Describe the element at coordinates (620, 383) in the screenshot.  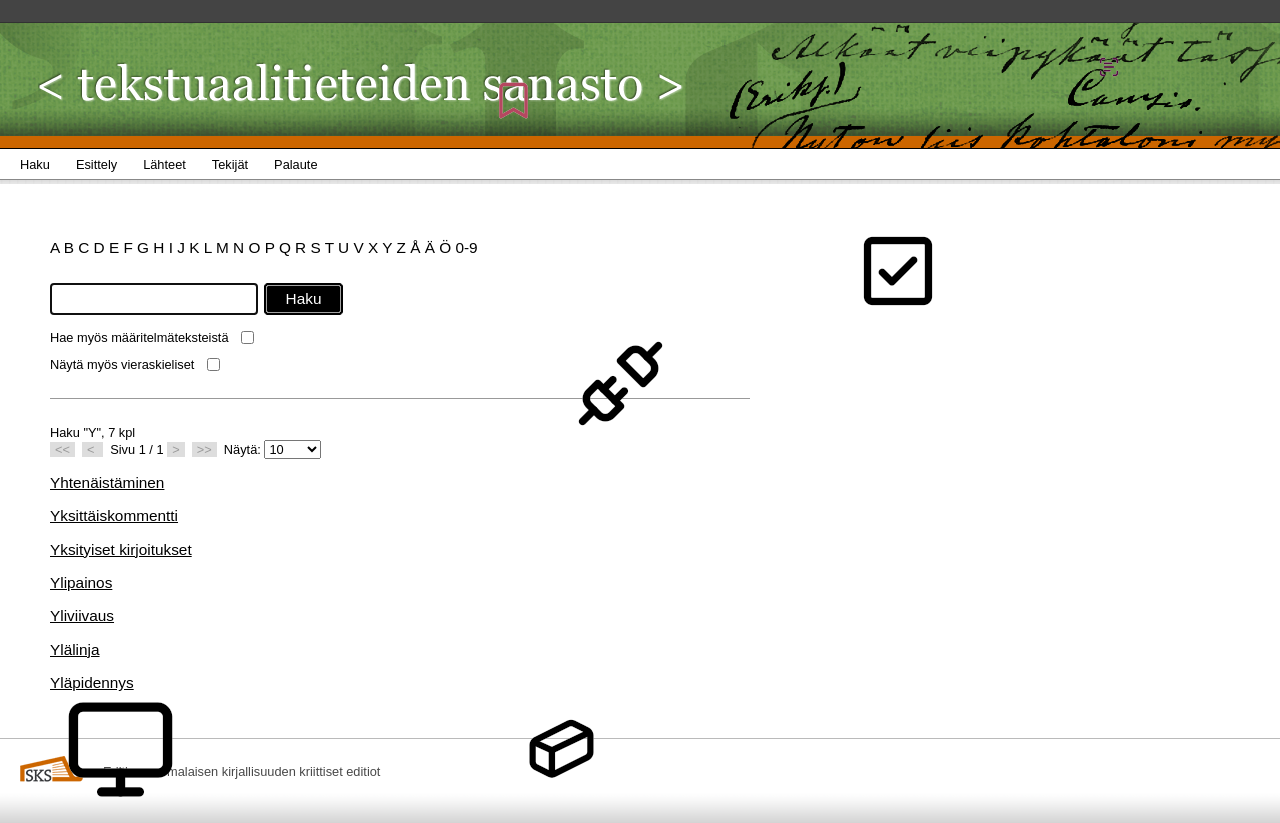
I see `disconnect from a device or service` at that location.